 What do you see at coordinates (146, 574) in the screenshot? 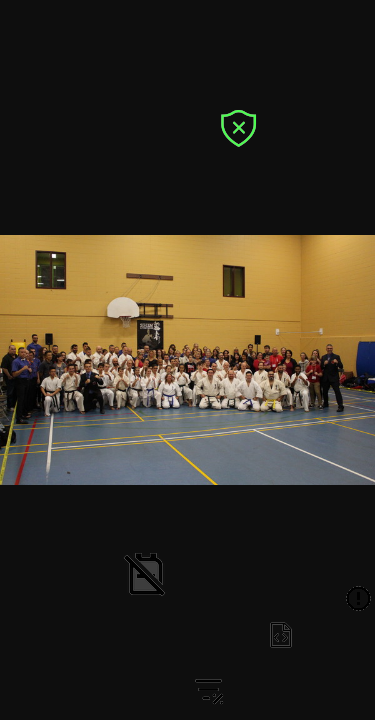
I see `no backpacks allowed` at bounding box center [146, 574].